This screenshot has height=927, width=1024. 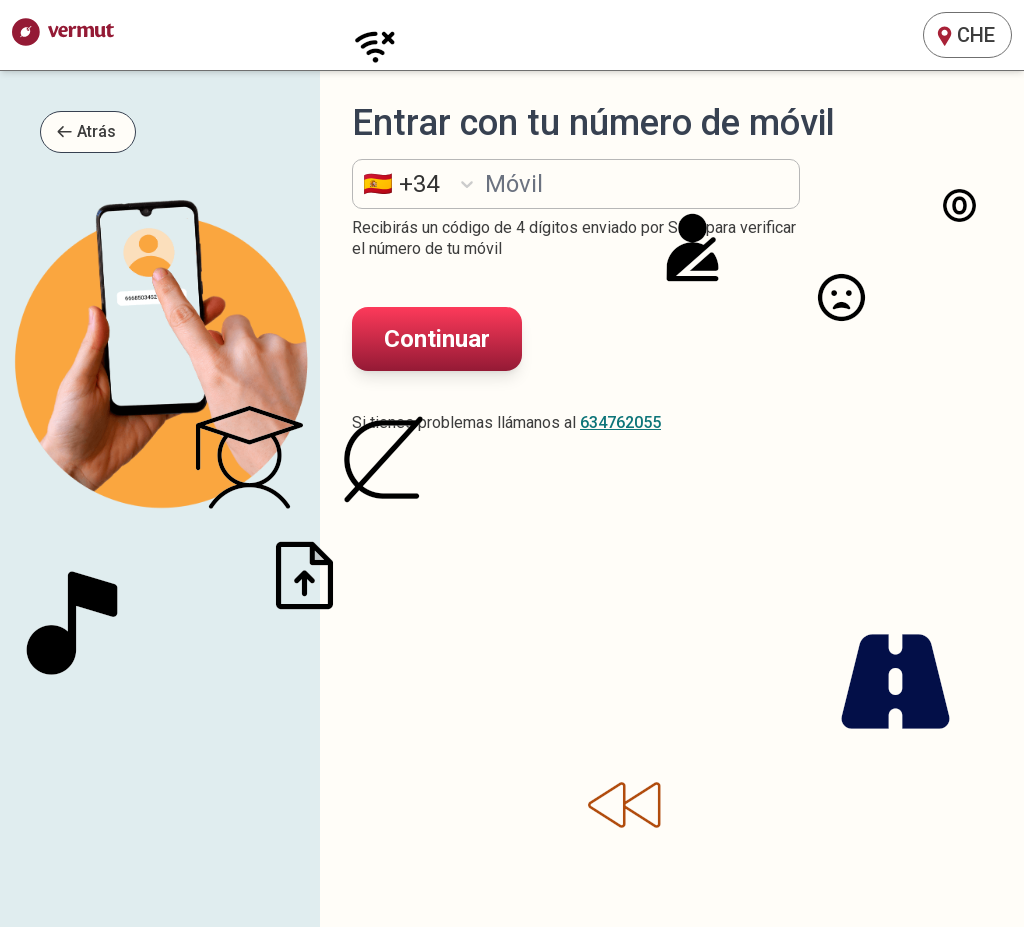 What do you see at coordinates (841, 297) in the screenshot?
I see `indicates a negative reaction or dissatisfied feedback` at bounding box center [841, 297].